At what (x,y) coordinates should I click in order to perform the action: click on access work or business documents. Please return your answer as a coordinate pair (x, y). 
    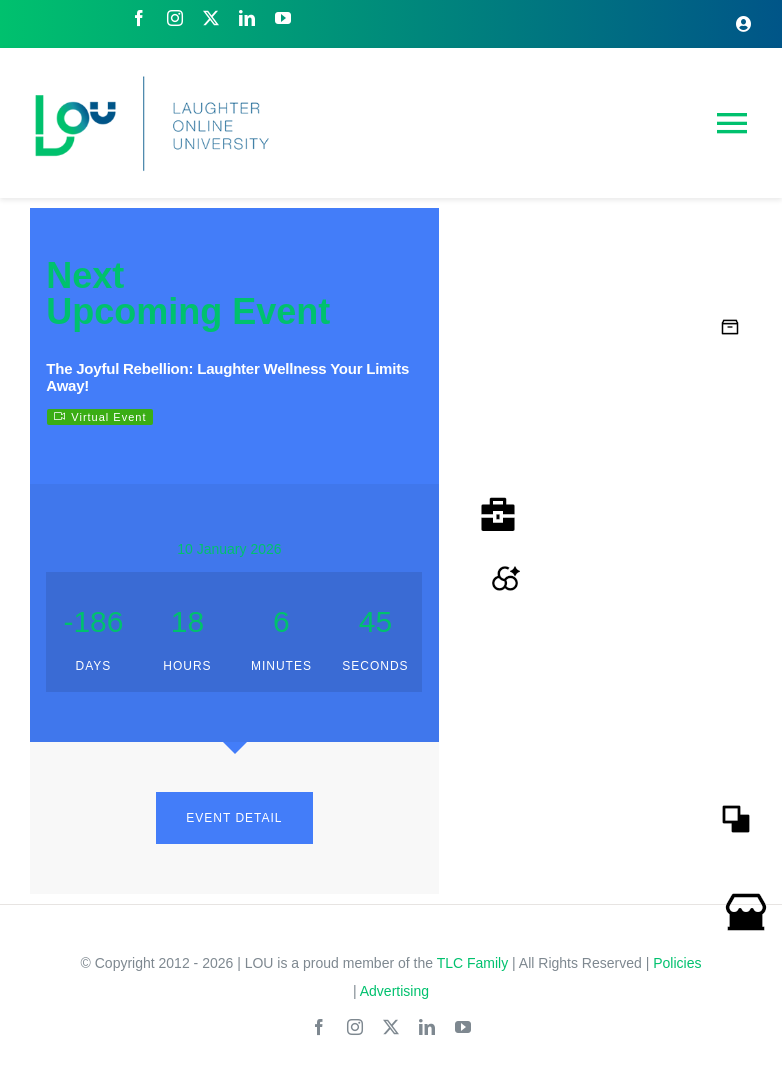
    Looking at the image, I should click on (498, 516).